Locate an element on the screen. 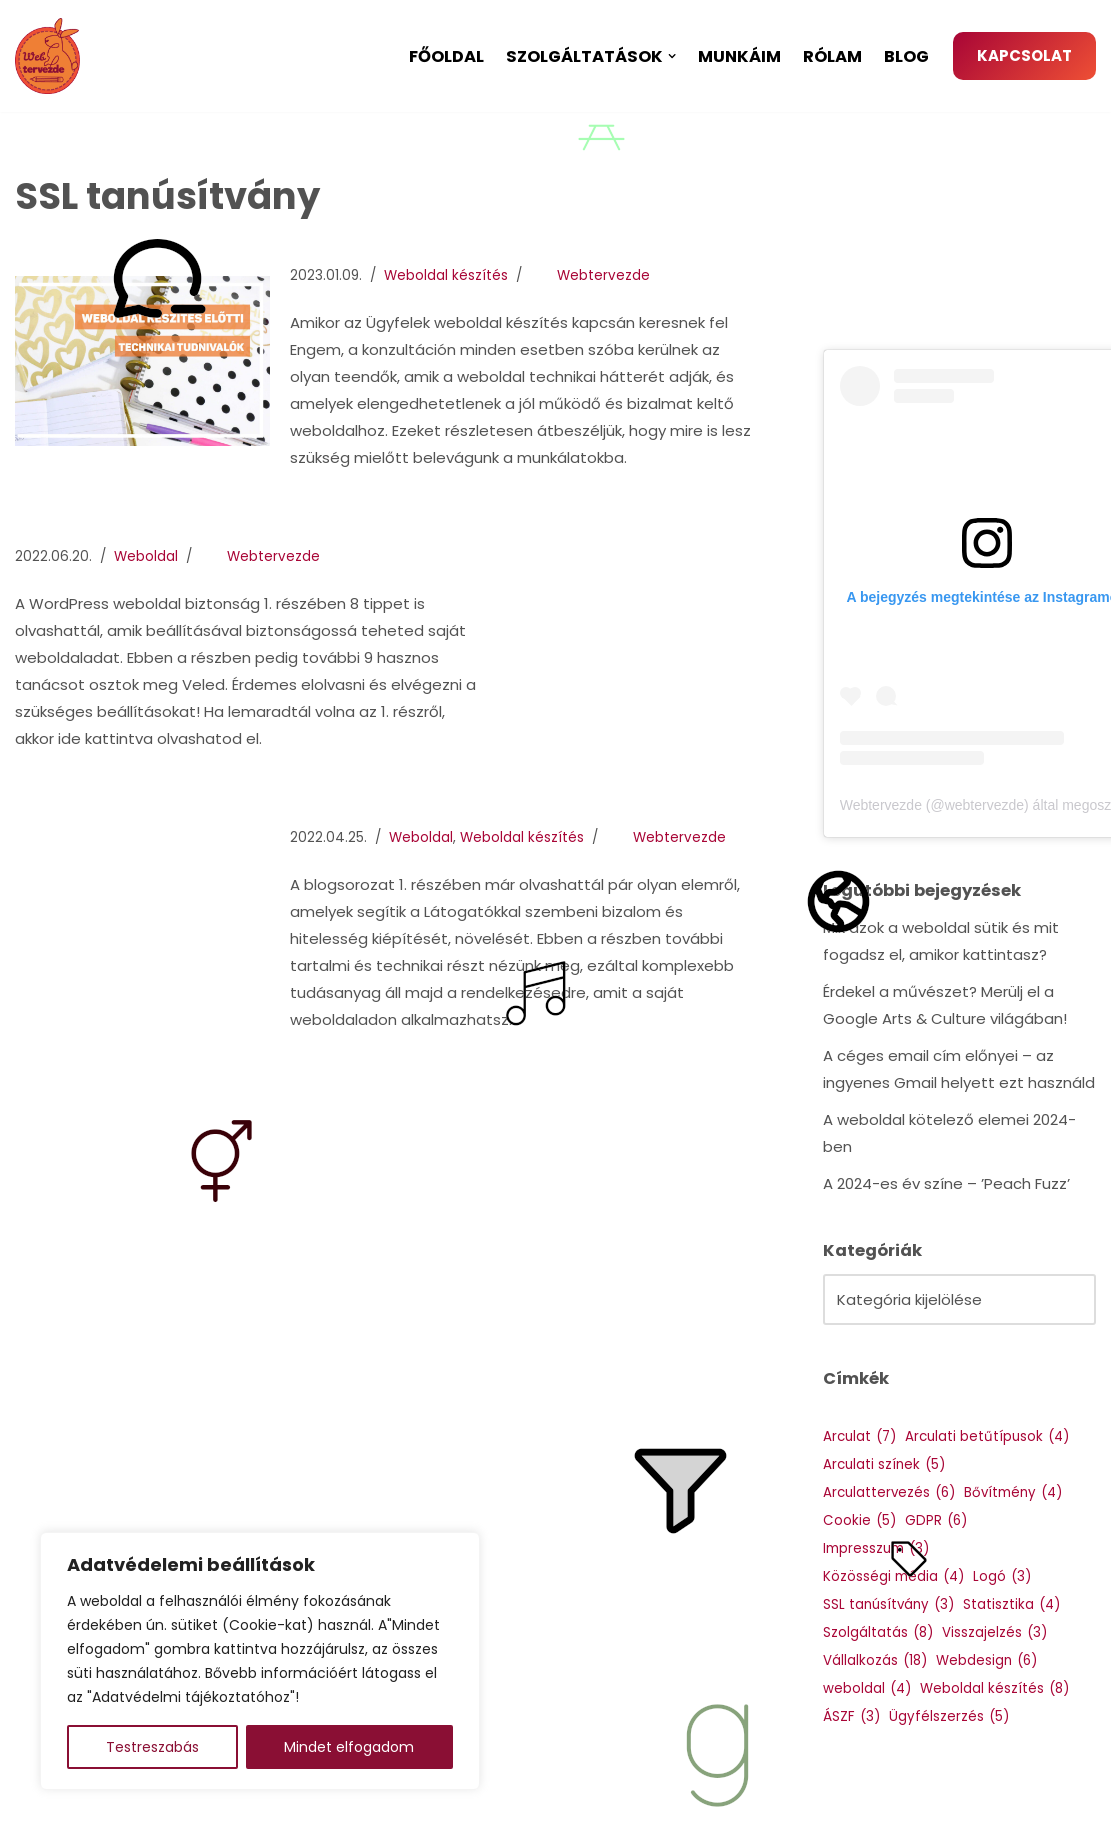 The image size is (1111, 1830). filter or sort content is located at coordinates (680, 1487).